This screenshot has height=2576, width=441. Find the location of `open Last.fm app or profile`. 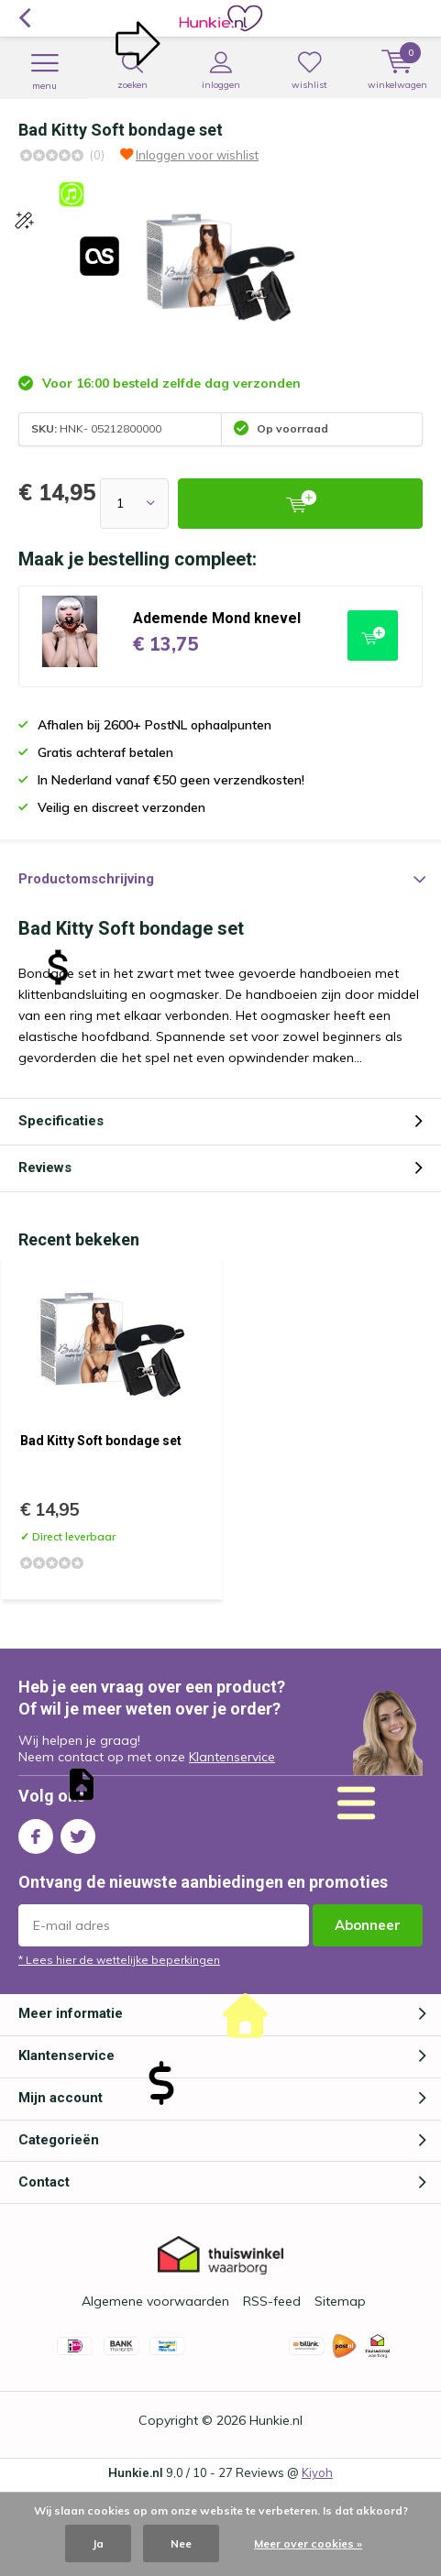

open Last.fm app or profile is located at coordinates (99, 256).